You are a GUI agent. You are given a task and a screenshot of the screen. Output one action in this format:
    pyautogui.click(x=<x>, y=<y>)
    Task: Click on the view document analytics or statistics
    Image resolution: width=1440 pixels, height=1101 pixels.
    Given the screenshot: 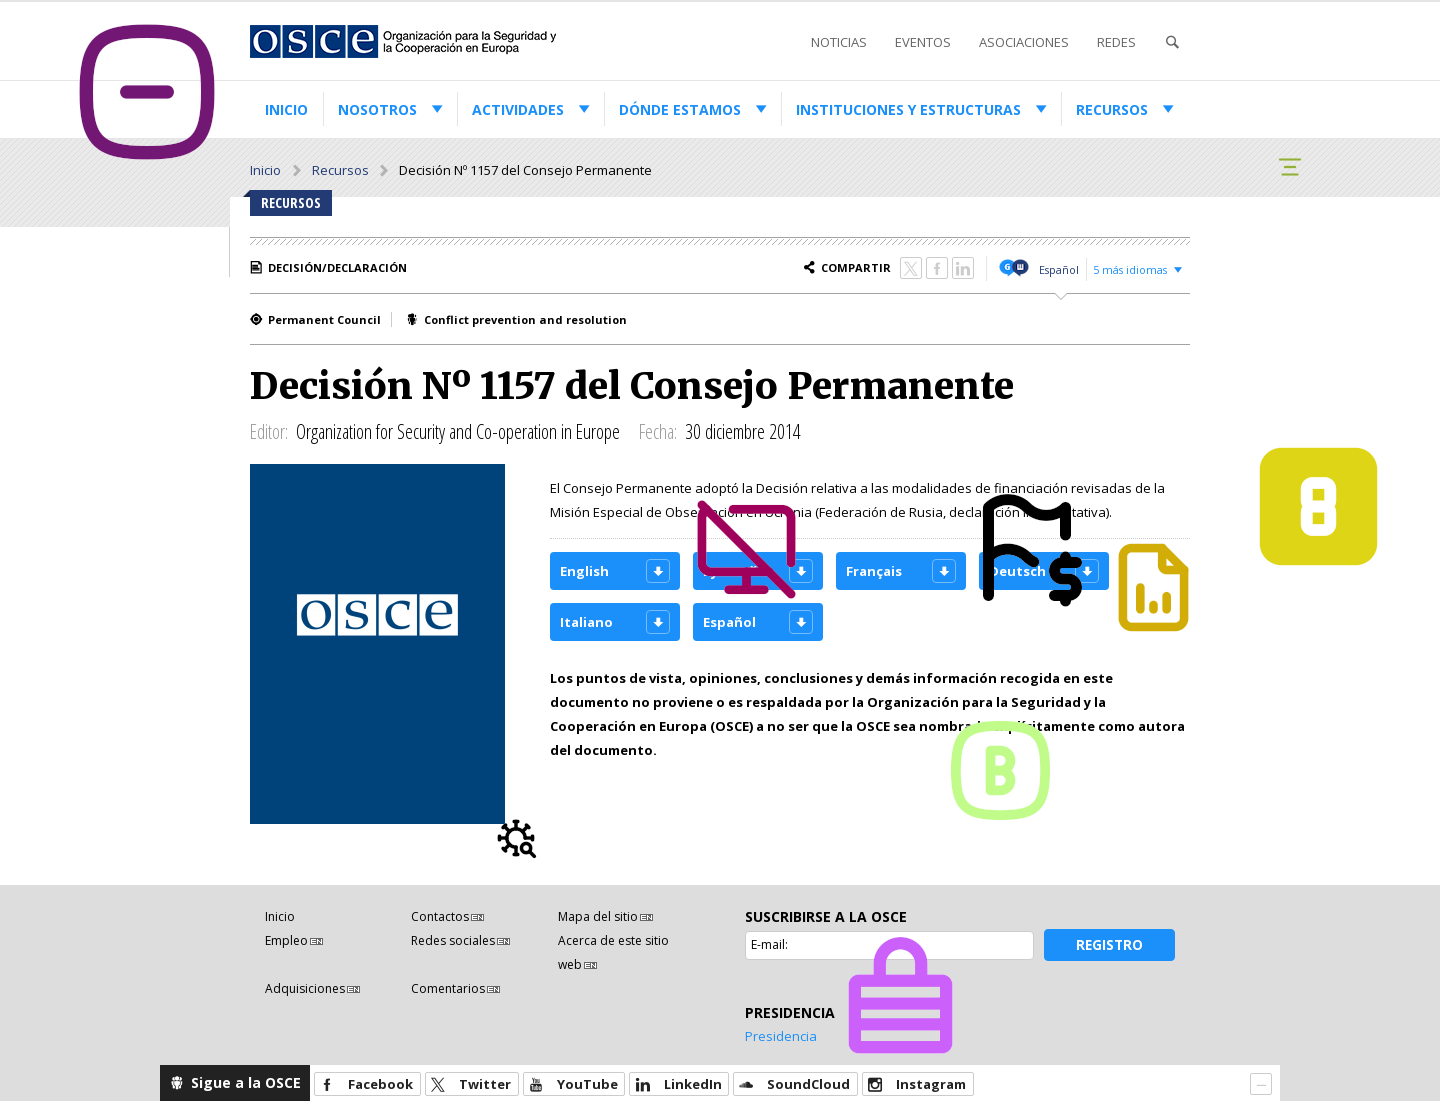 What is the action you would take?
    pyautogui.click(x=1153, y=587)
    